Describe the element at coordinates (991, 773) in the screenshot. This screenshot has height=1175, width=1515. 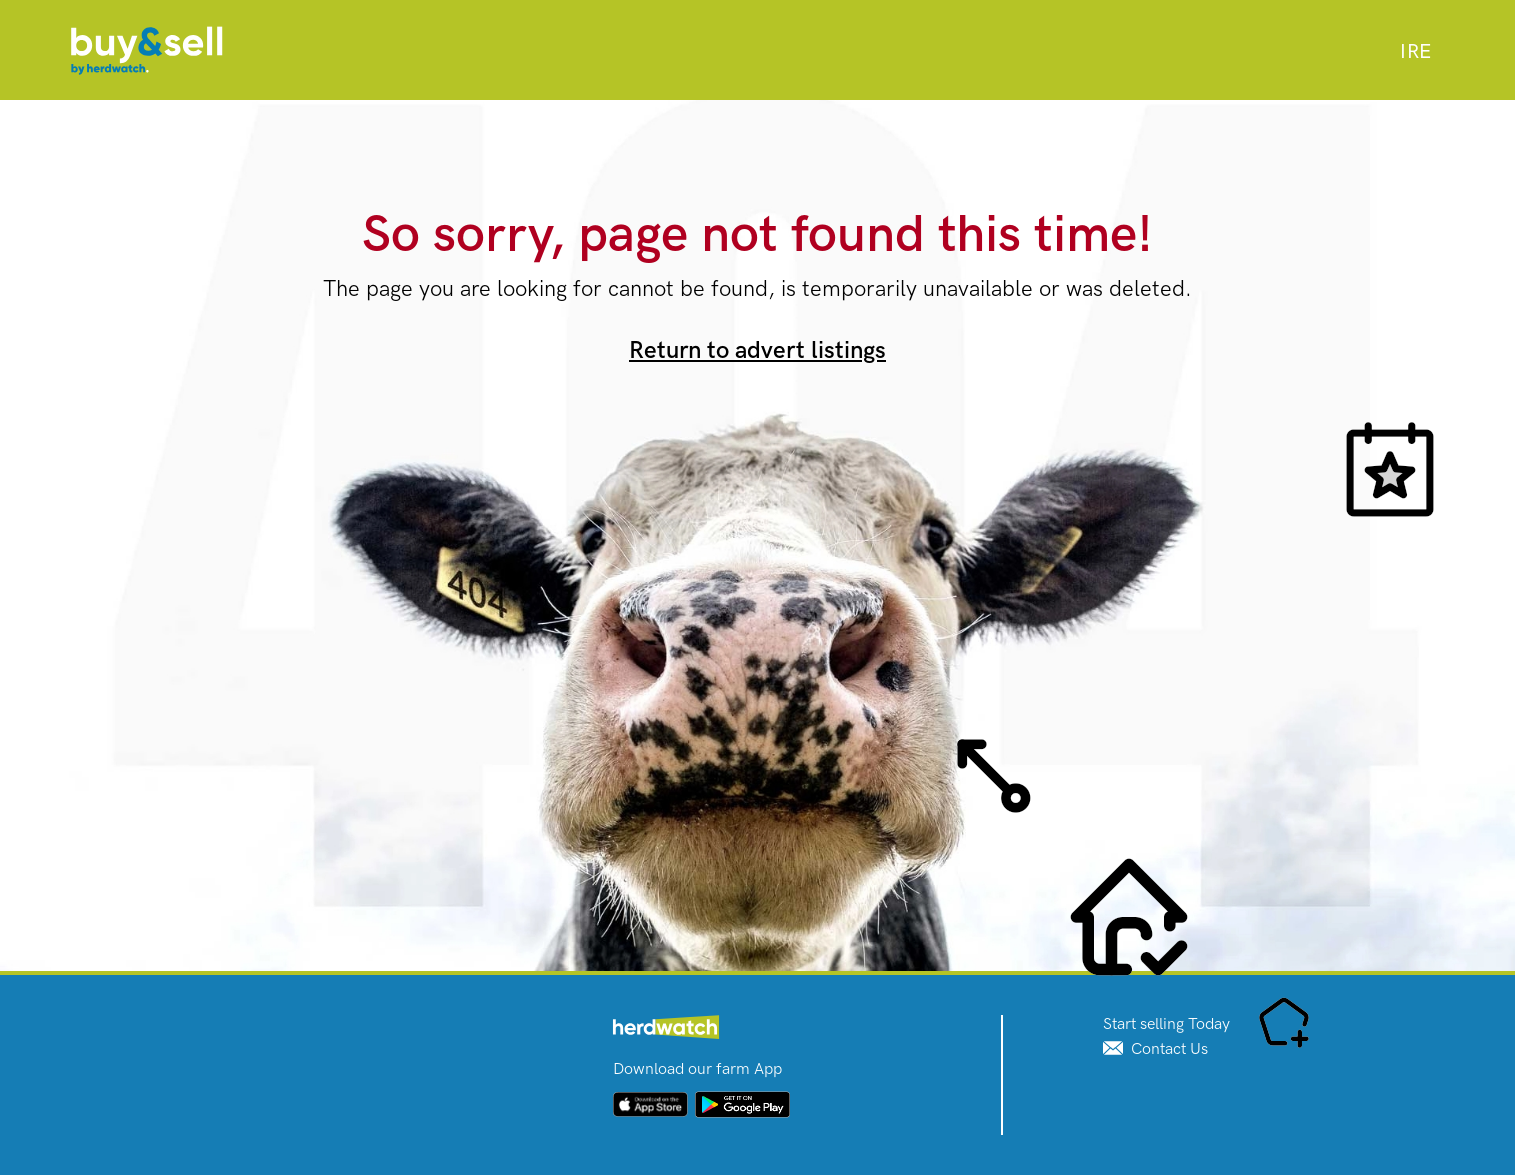
I see `navigate back to previous screen` at that location.